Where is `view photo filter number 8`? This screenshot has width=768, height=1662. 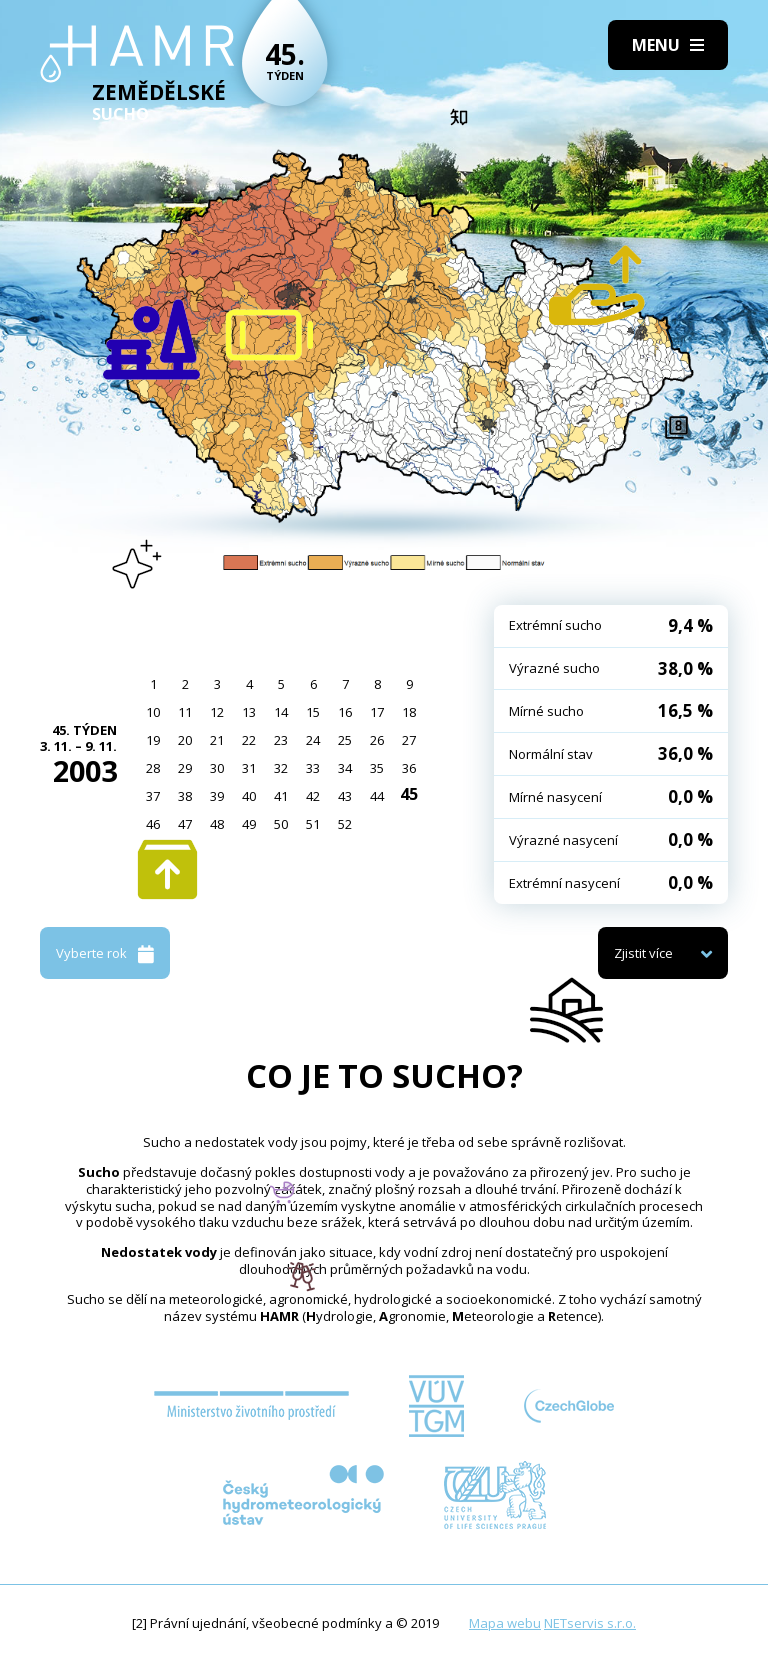 view photo filter number 8 is located at coordinates (676, 427).